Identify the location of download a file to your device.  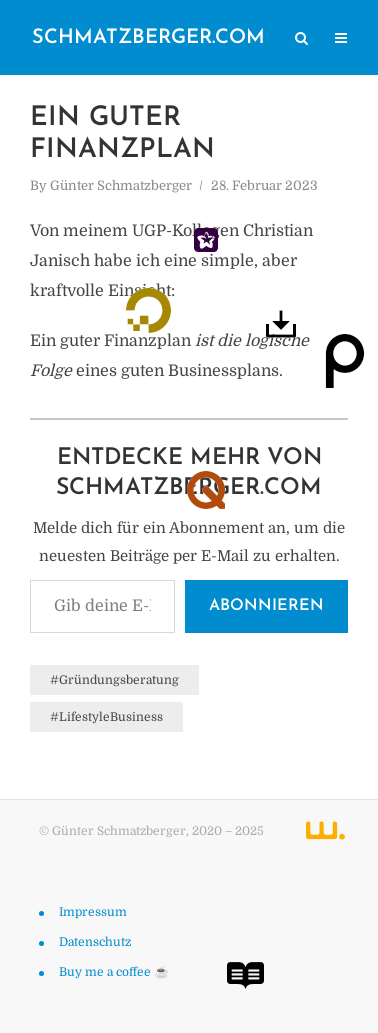
(281, 324).